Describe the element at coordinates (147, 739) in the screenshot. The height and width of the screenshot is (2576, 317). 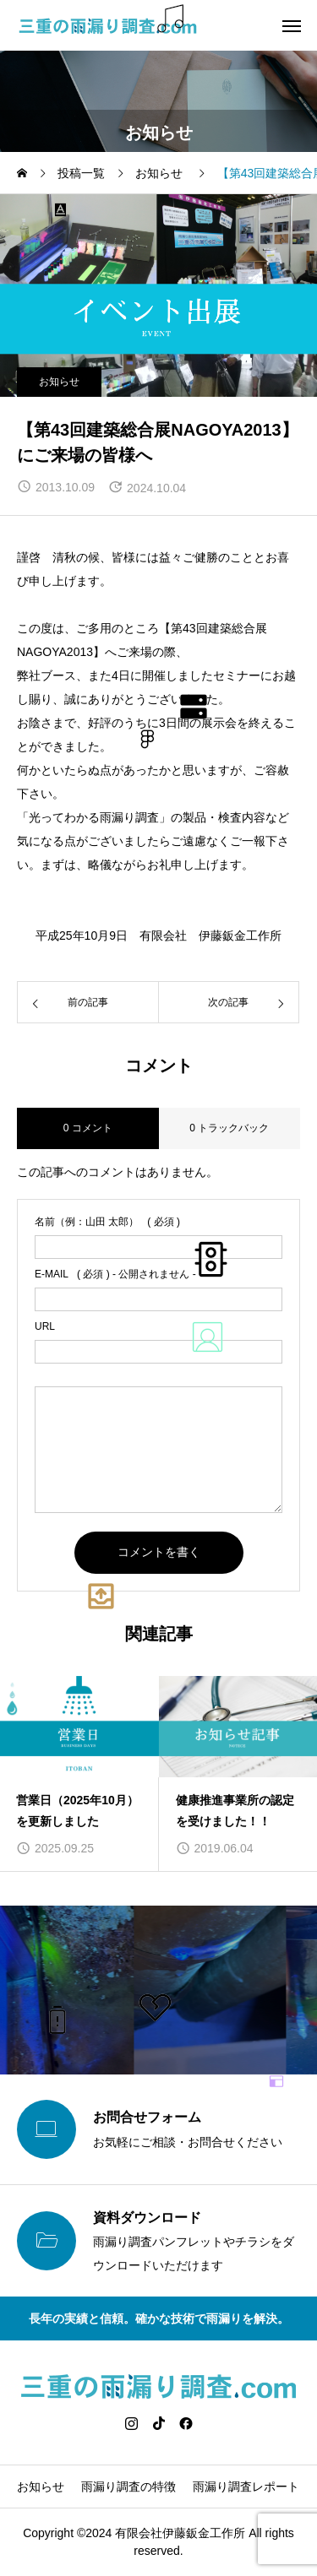
I see `open figma` at that location.